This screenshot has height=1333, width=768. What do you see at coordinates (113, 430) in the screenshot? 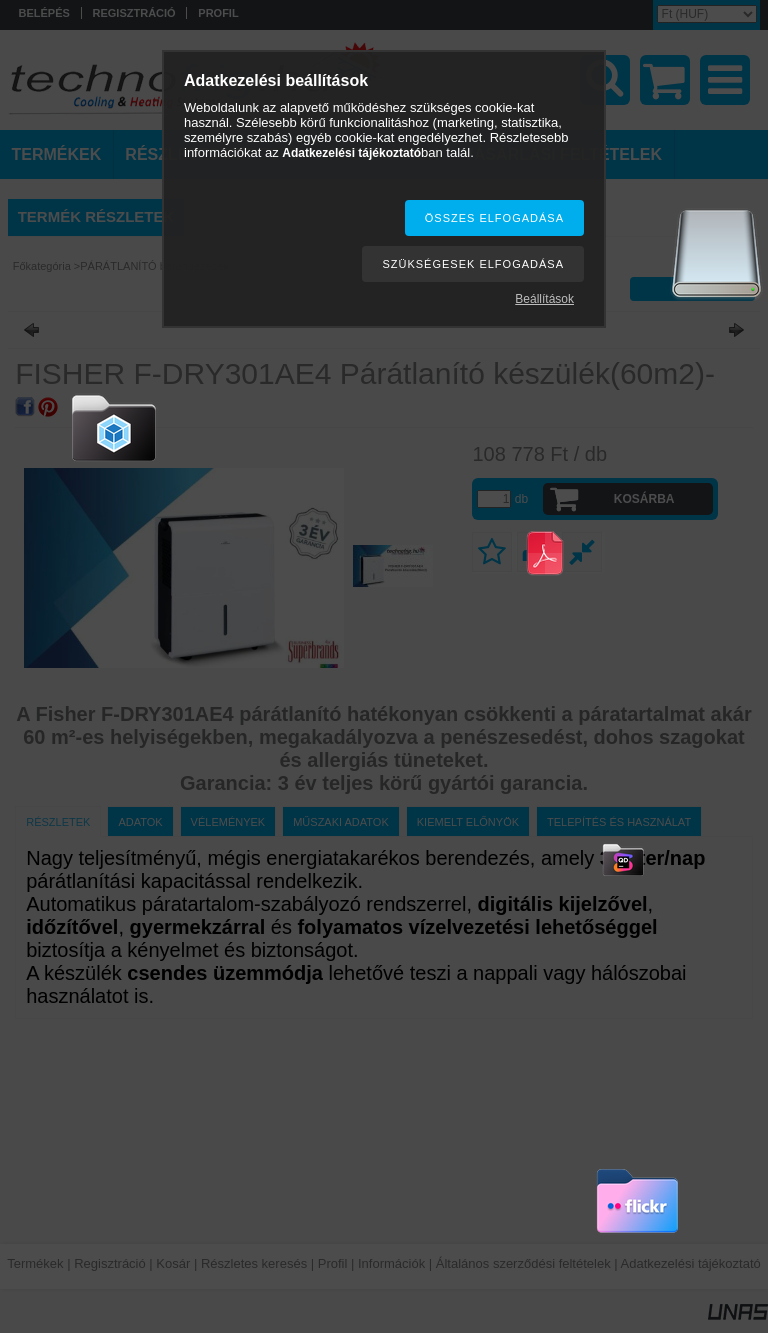
I see `open webpack project folder` at bounding box center [113, 430].